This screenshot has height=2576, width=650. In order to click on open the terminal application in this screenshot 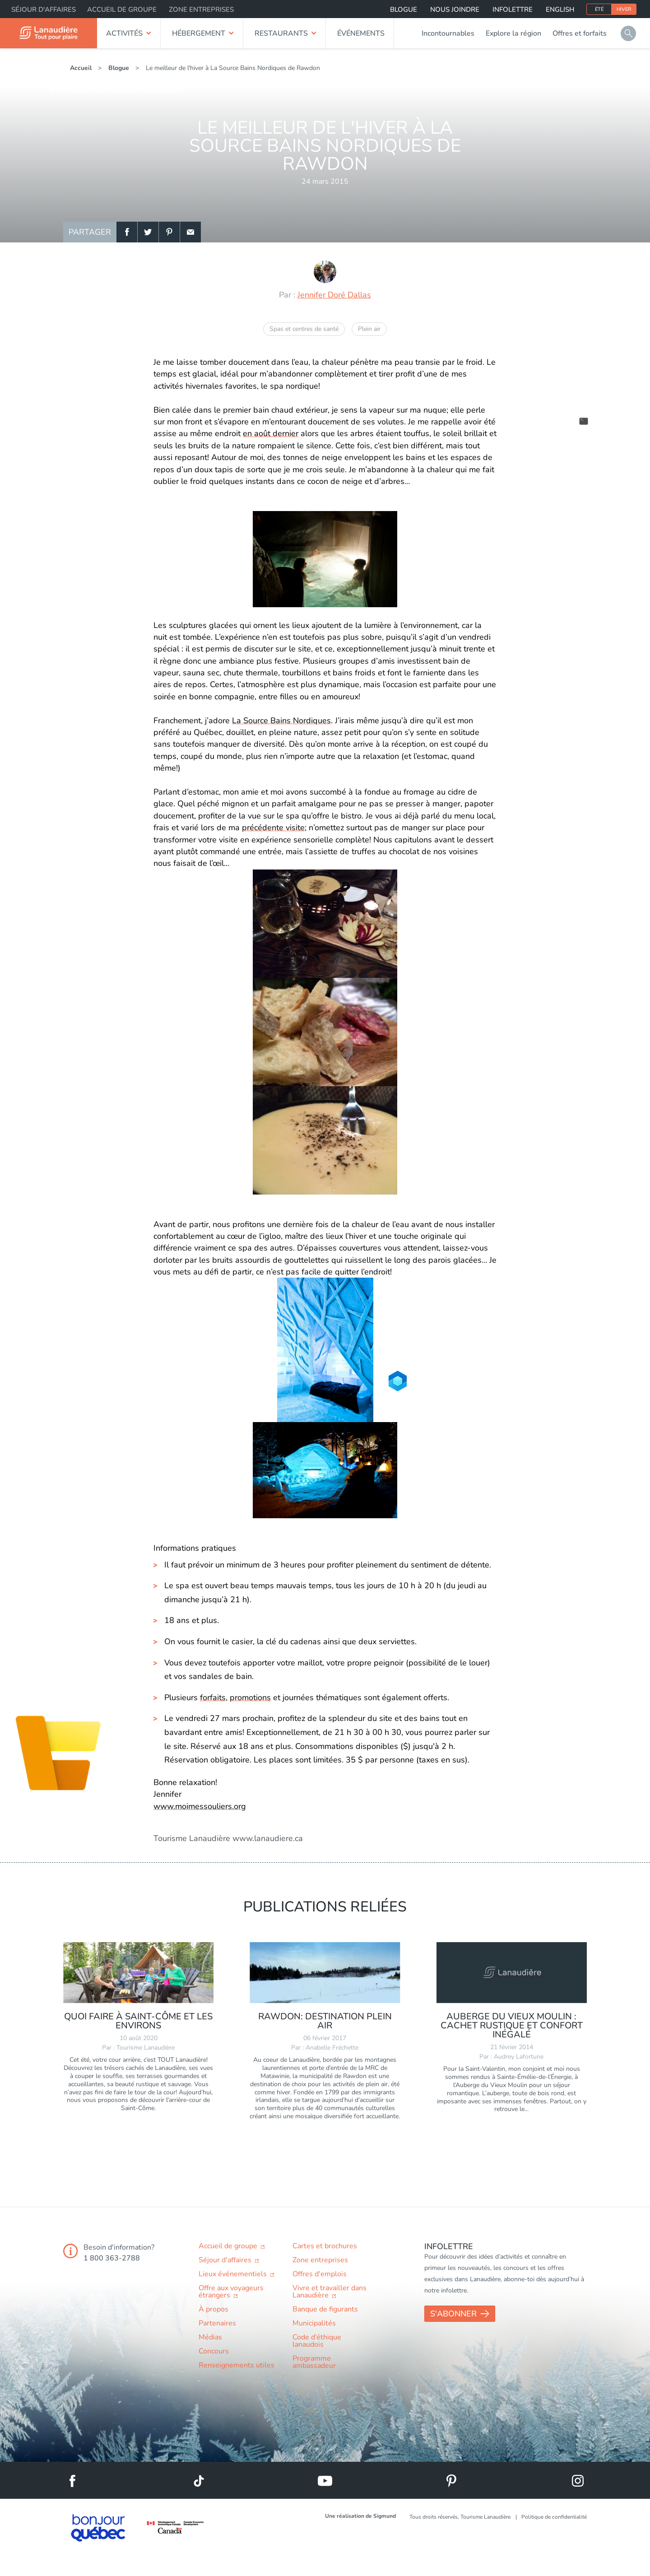, I will do `click(584, 421)`.